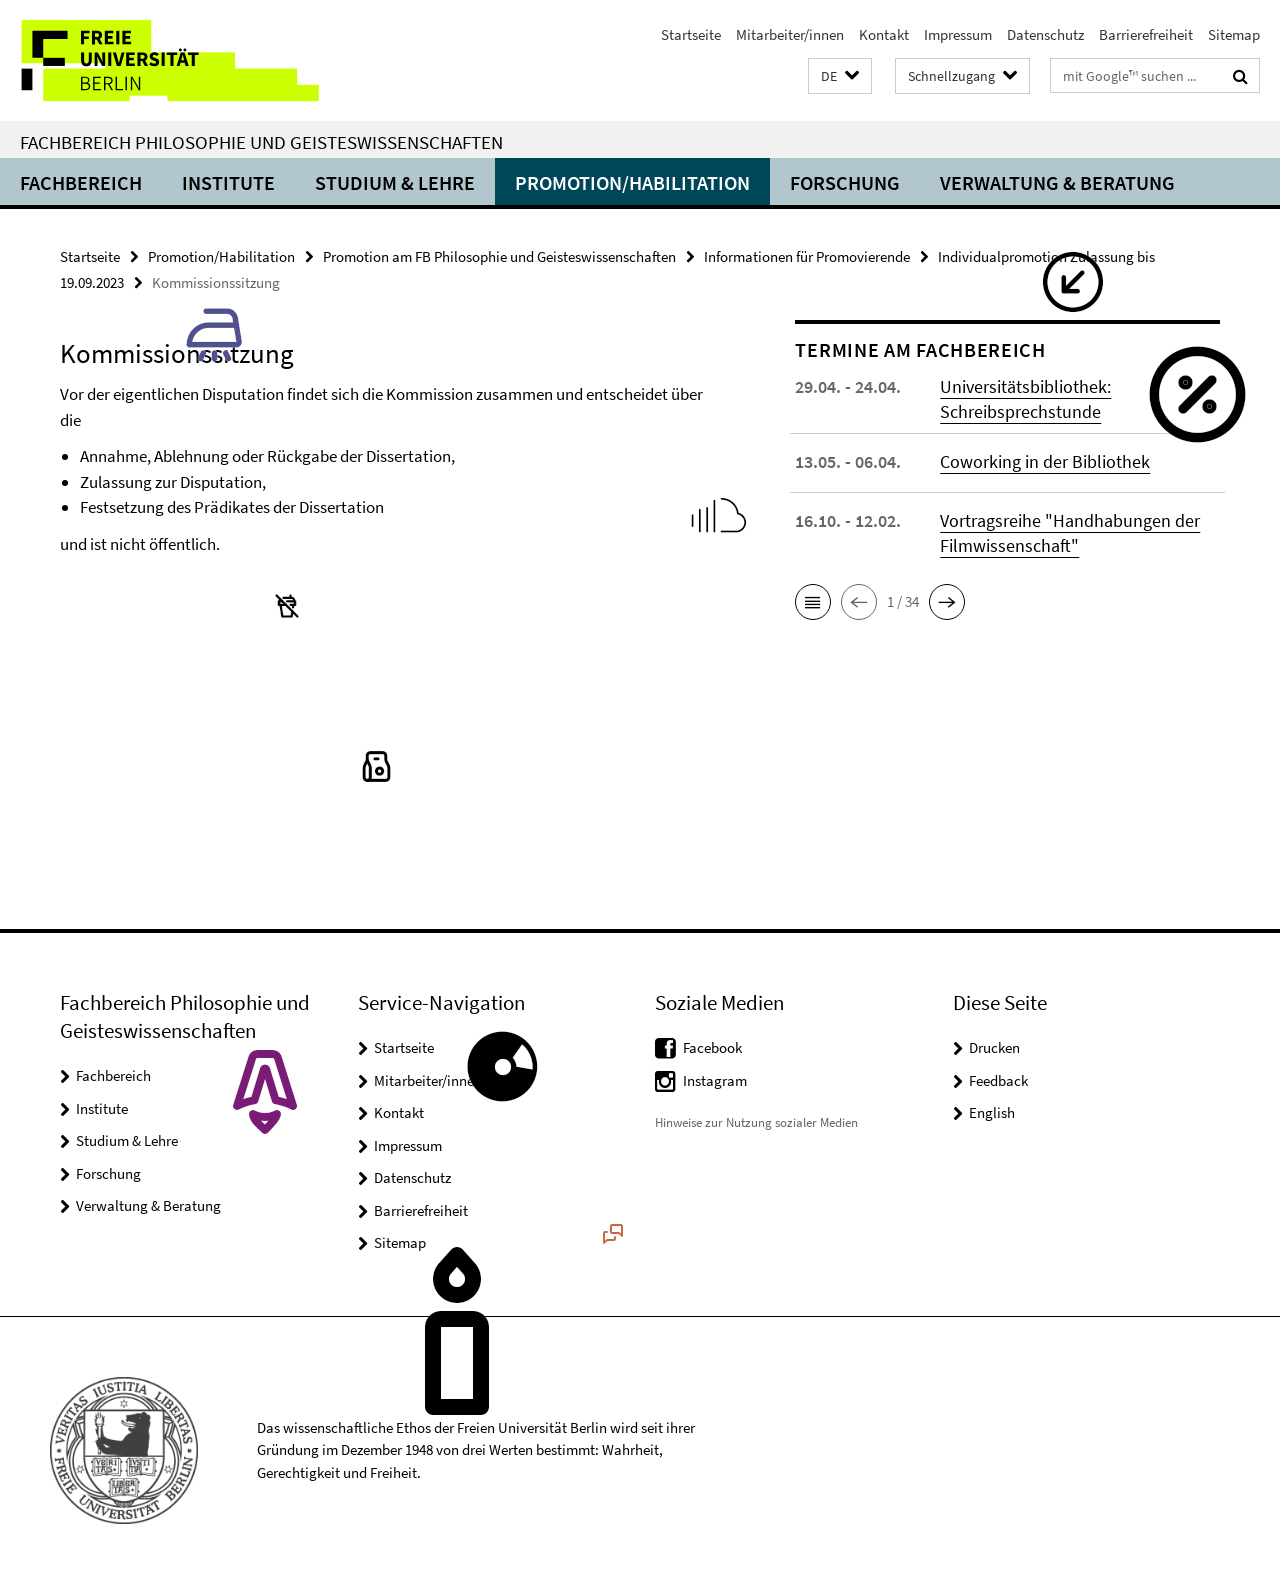 The height and width of the screenshot is (1584, 1280). Describe the element at coordinates (503, 1067) in the screenshot. I see `play or access music library` at that location.